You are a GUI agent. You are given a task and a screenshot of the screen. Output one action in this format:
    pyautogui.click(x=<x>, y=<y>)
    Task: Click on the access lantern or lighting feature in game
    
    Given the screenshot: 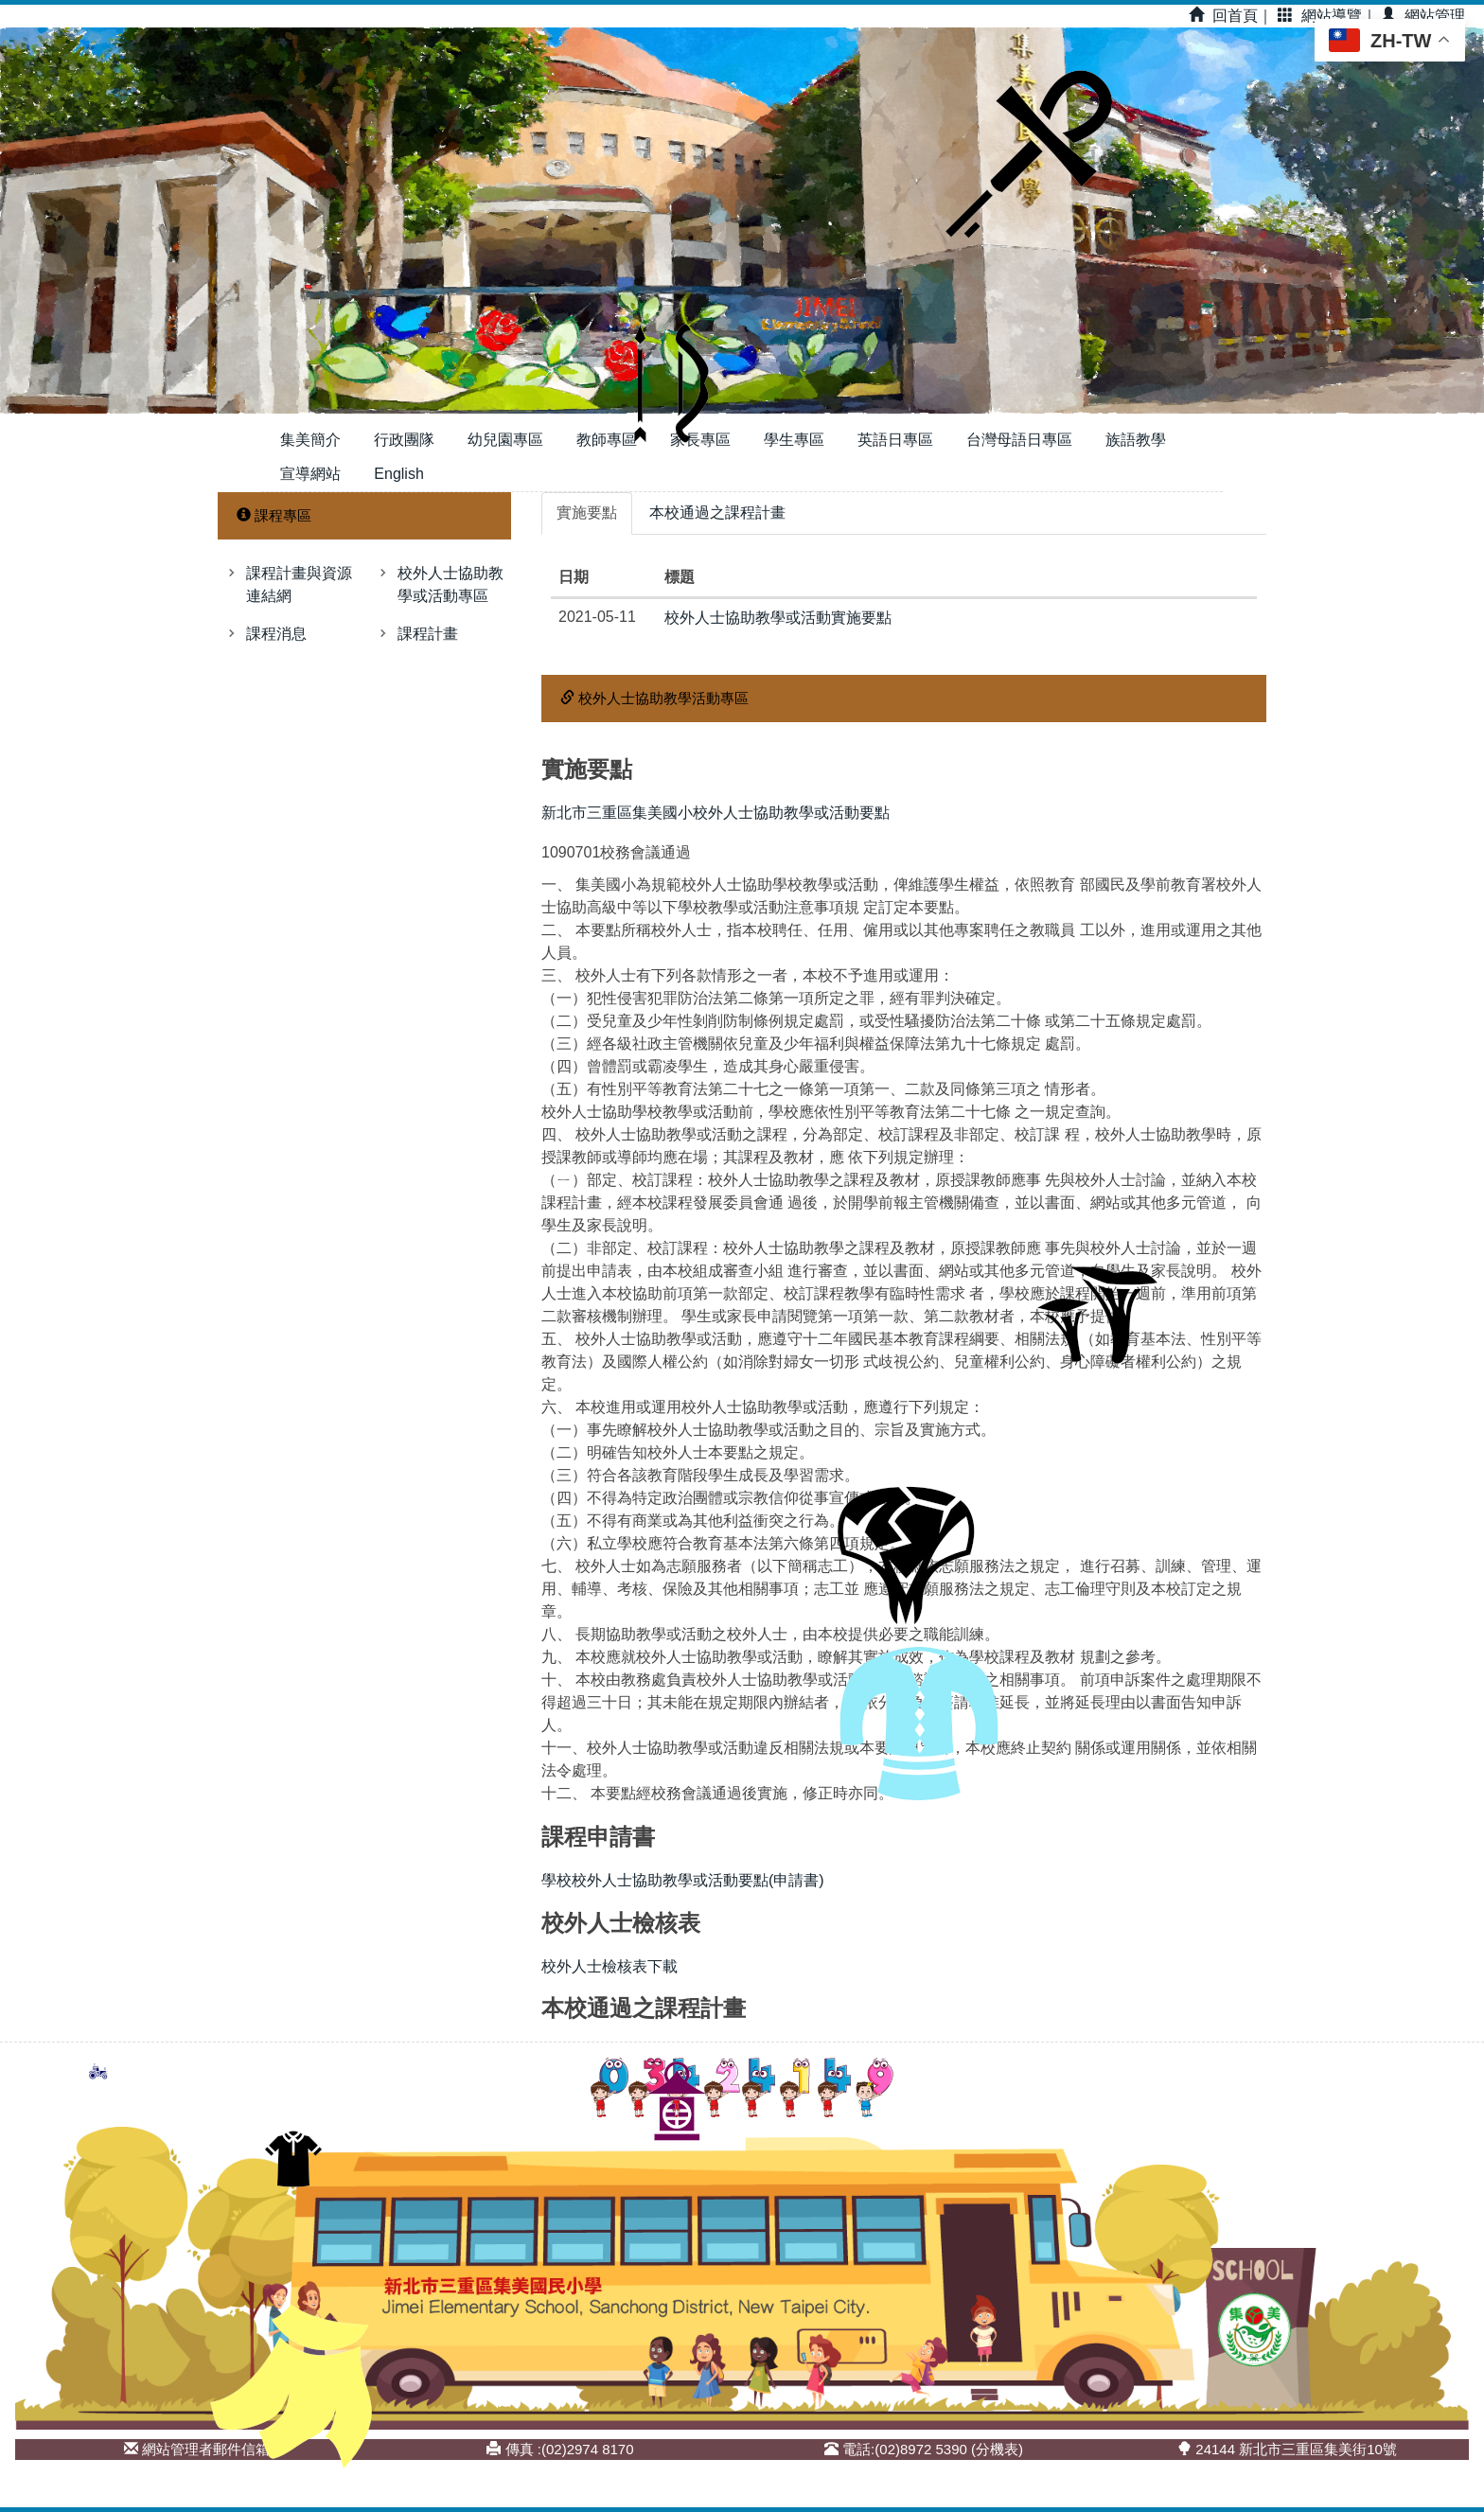 What is the action you would take?
    pyautogui.click(x=677, y=2100)
    